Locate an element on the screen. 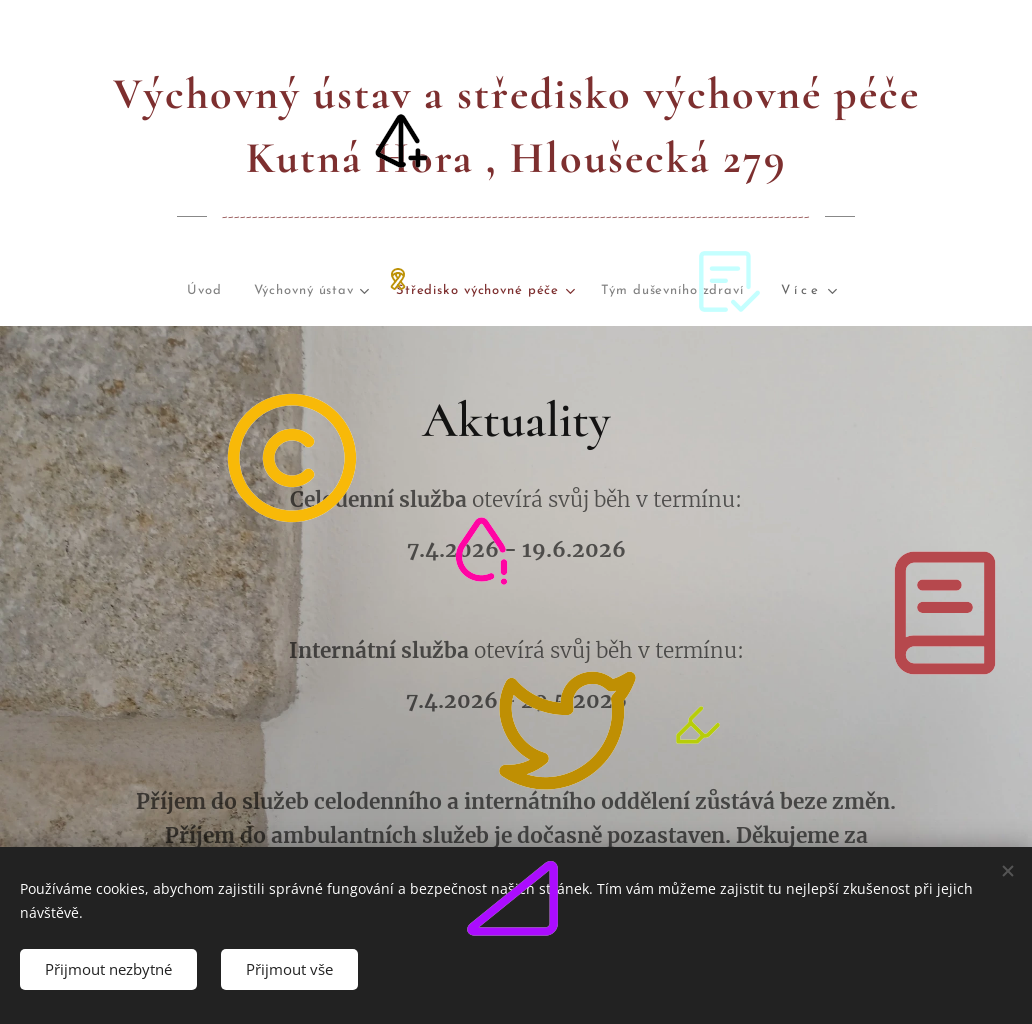 Image resolution: width=1032 pixels, height=1024 pixels. open a book or reading view is located at coordinates (945, 613).